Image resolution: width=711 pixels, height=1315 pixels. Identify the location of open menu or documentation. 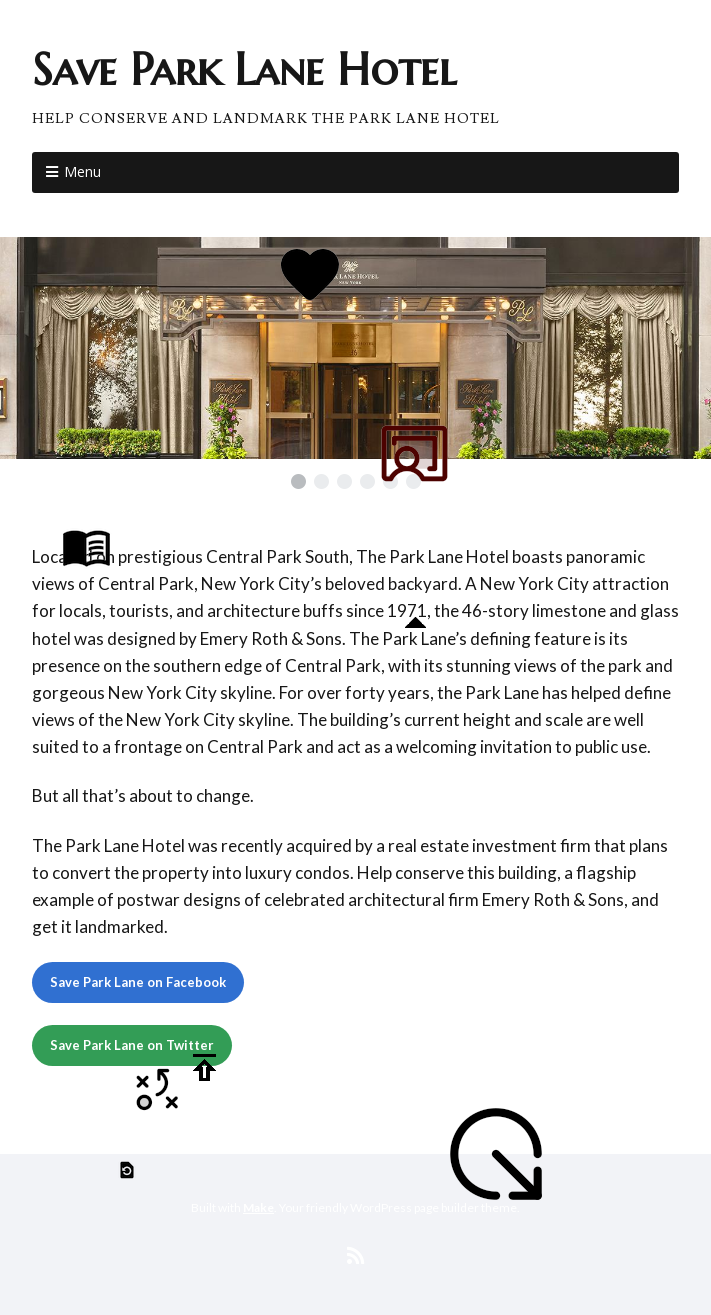
(86, 546).